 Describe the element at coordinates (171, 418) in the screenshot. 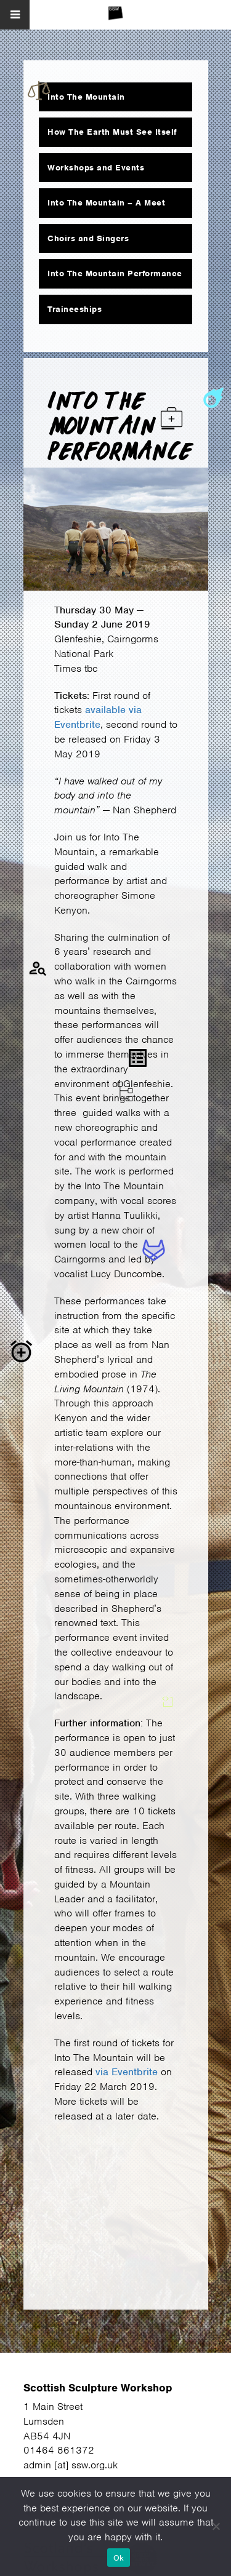

I see `access first aid or medical resources` at that location.